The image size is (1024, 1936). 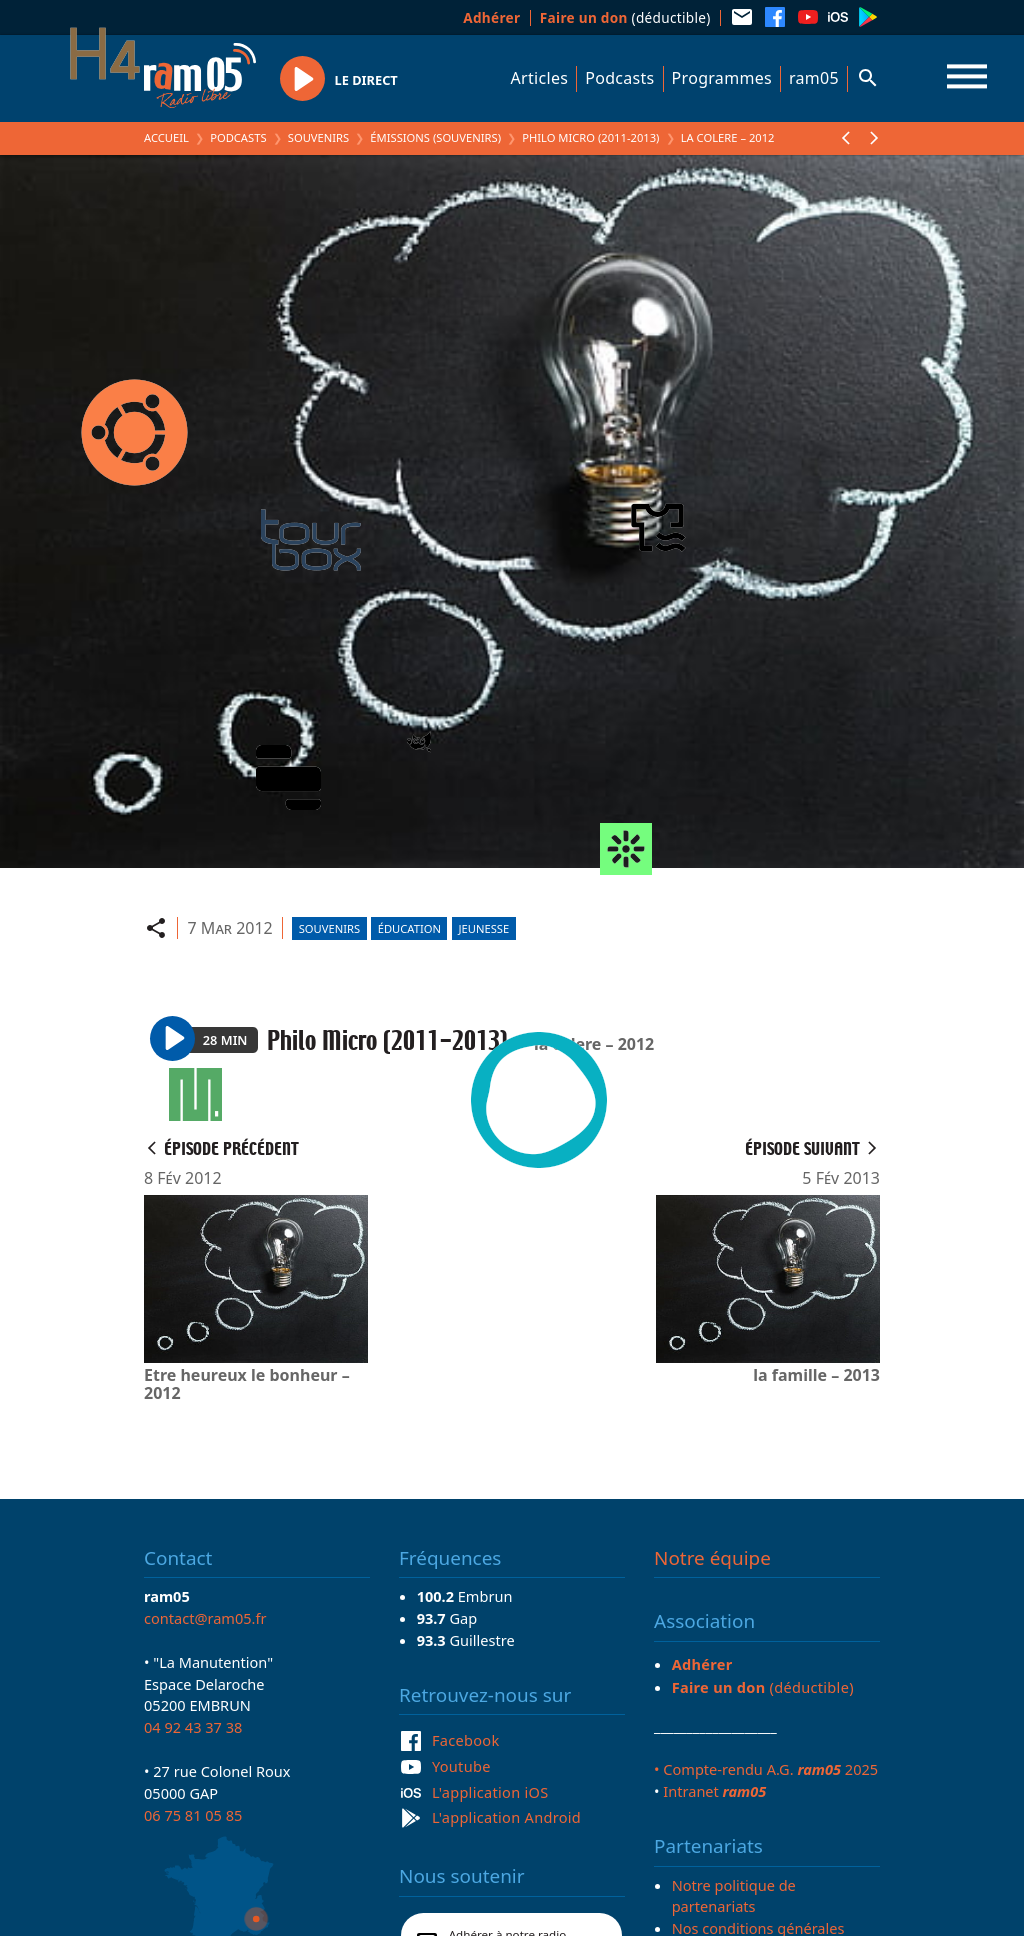 What do you see at coordinates (626, 849) in the screenshot?
I see `kentico CMS platform logo` at bounding box center [626, 849].